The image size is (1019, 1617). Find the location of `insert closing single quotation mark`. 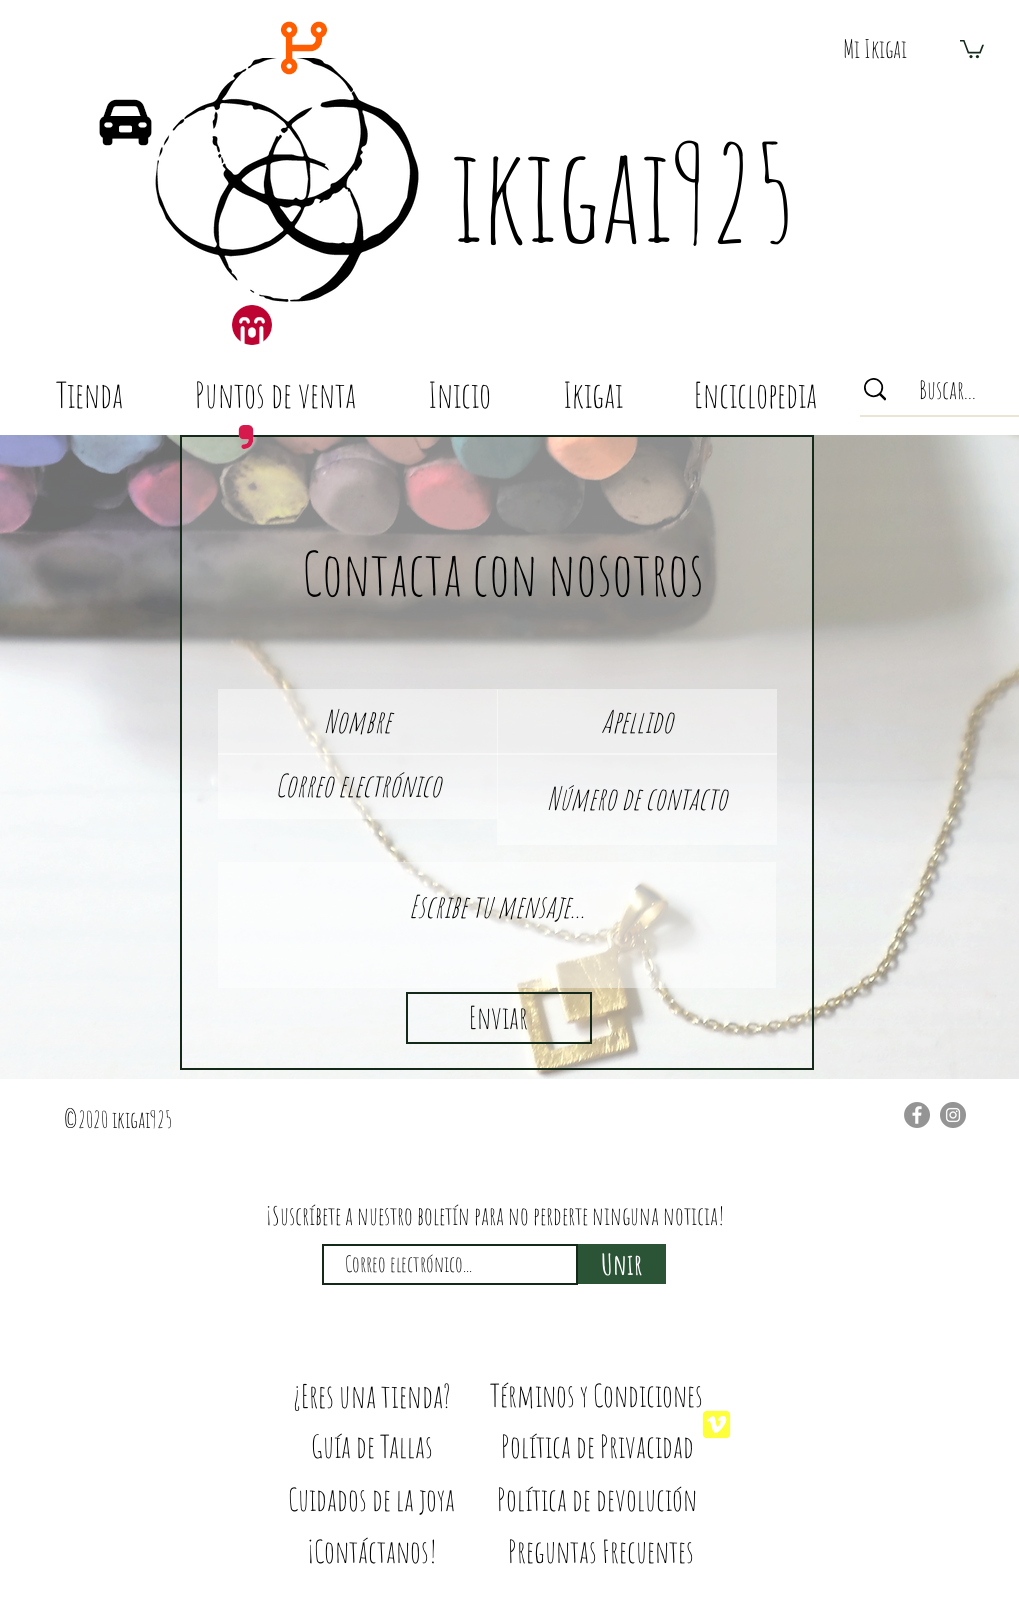

insert closing single quotation mark is located at coordinates (246, 437).